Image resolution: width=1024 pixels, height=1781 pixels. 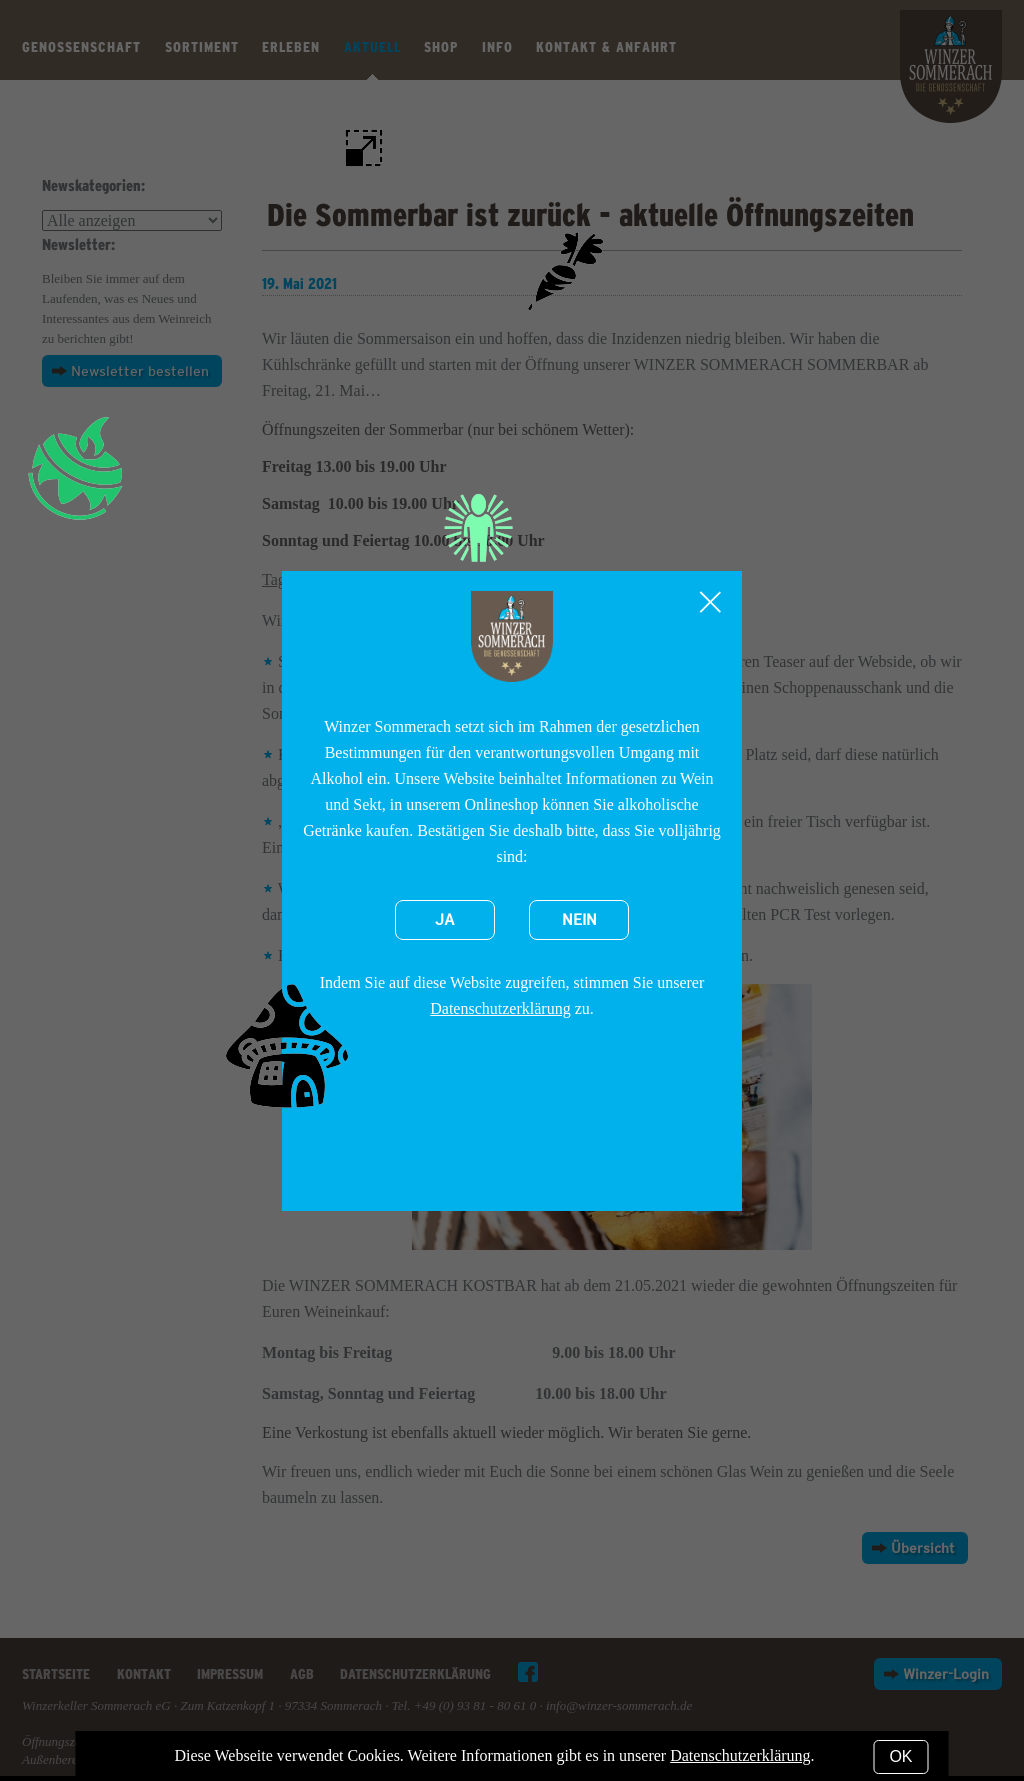 What do you see at coordinates (287, 1046) in the screenshot?
I see `access fairy tale or fantasy-themed game content` at bounding box center [287, 1046].